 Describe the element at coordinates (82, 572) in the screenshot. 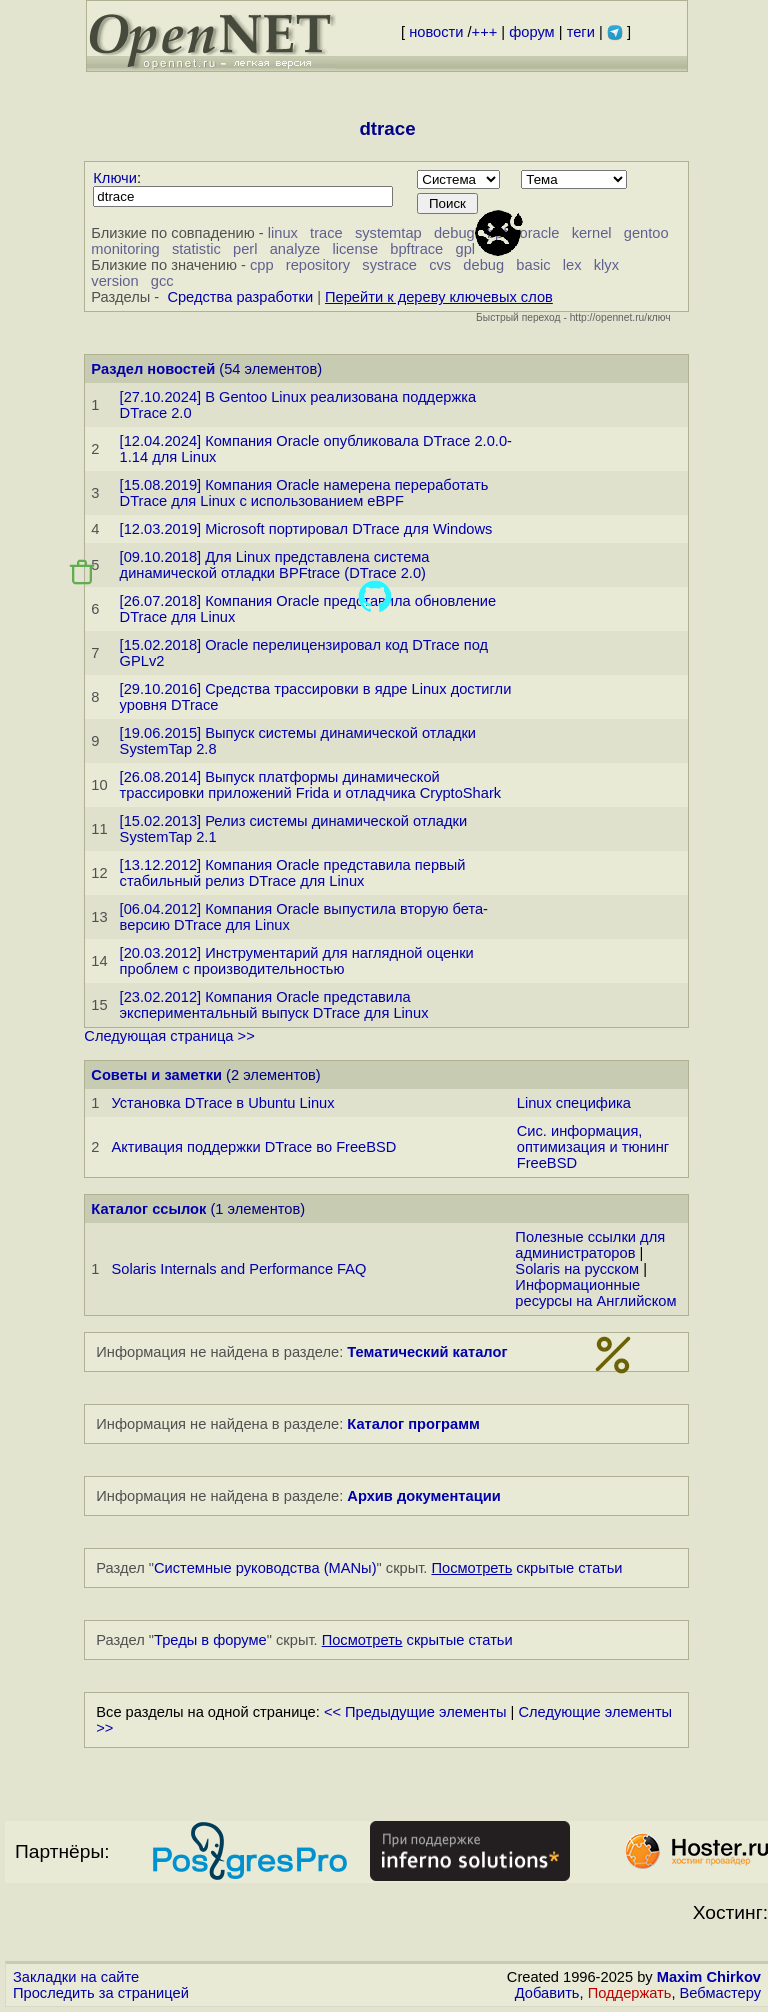

I see `delete this item` at that location.